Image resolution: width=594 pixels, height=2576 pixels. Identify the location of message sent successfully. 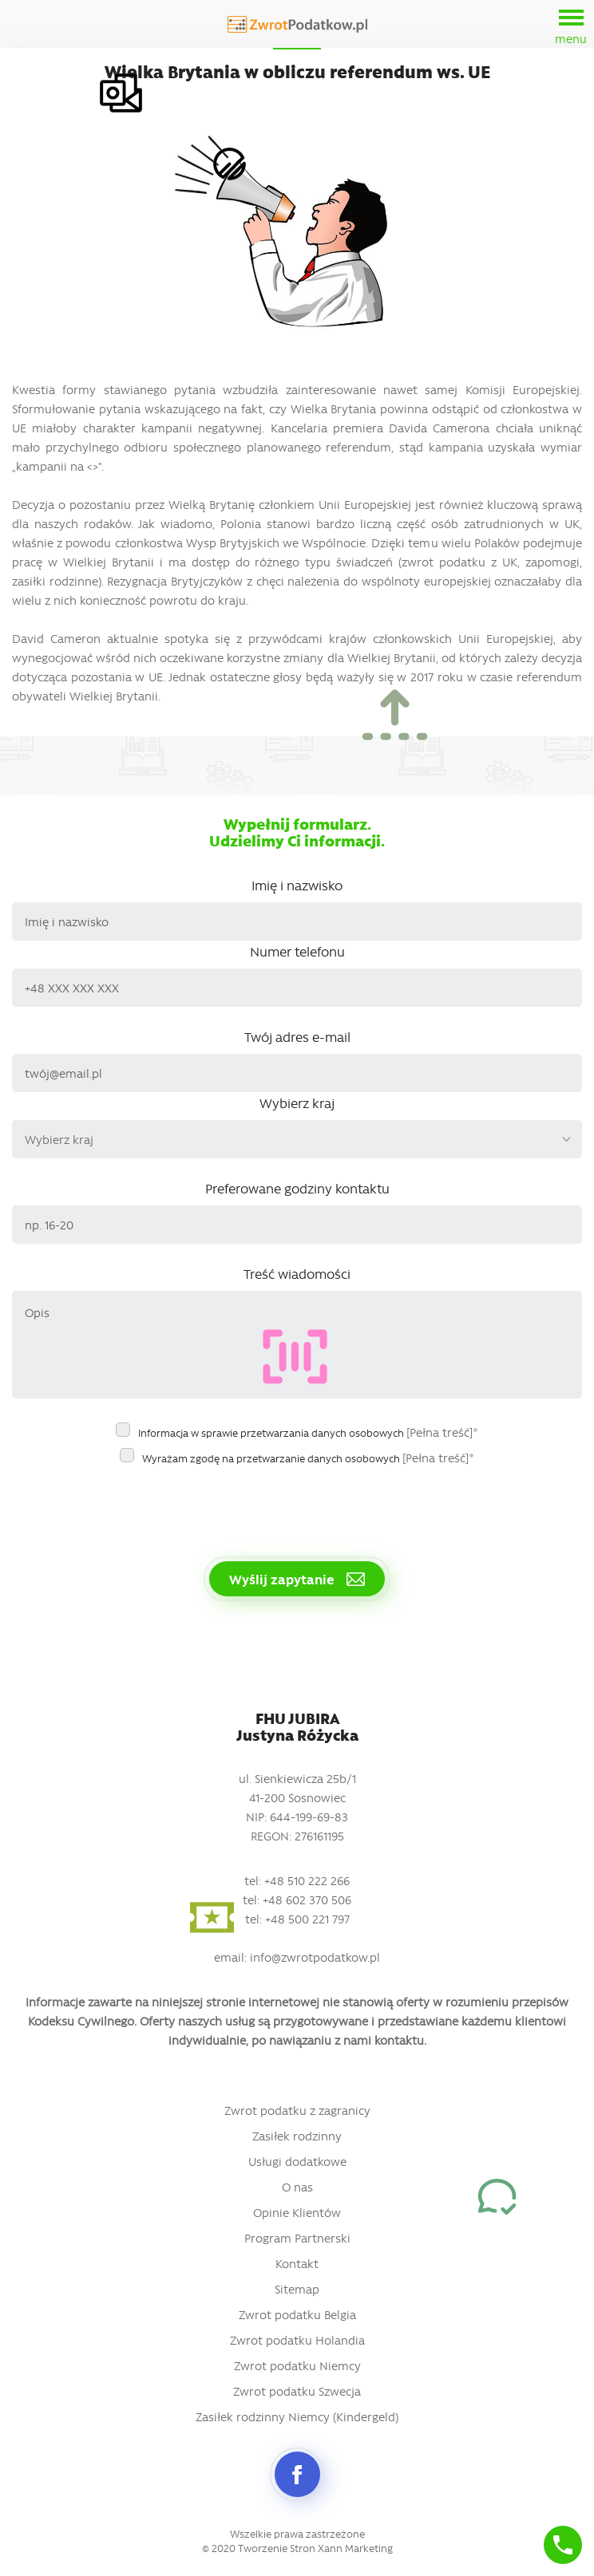
(497, 2195).